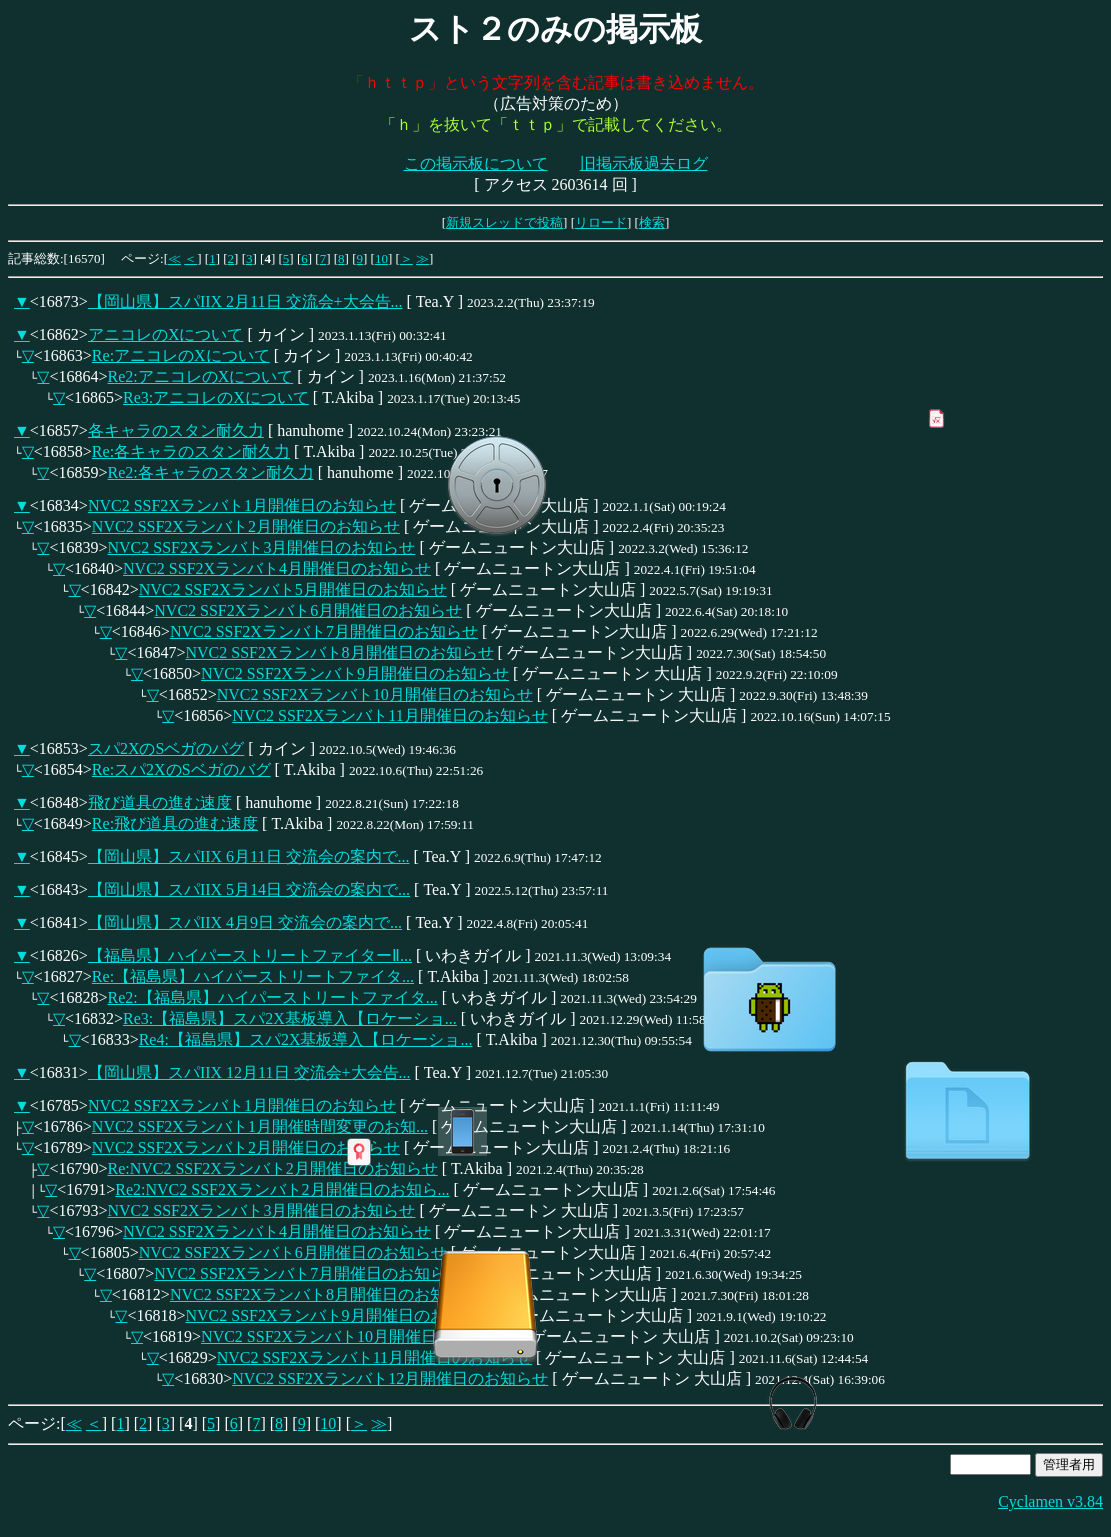 This screenshot has width=1111, height=1537. What do you see at coordinates (497, 485) in the screenshot?
I see `access archived camera footage in iMovie` at bounding box center [497, 485].